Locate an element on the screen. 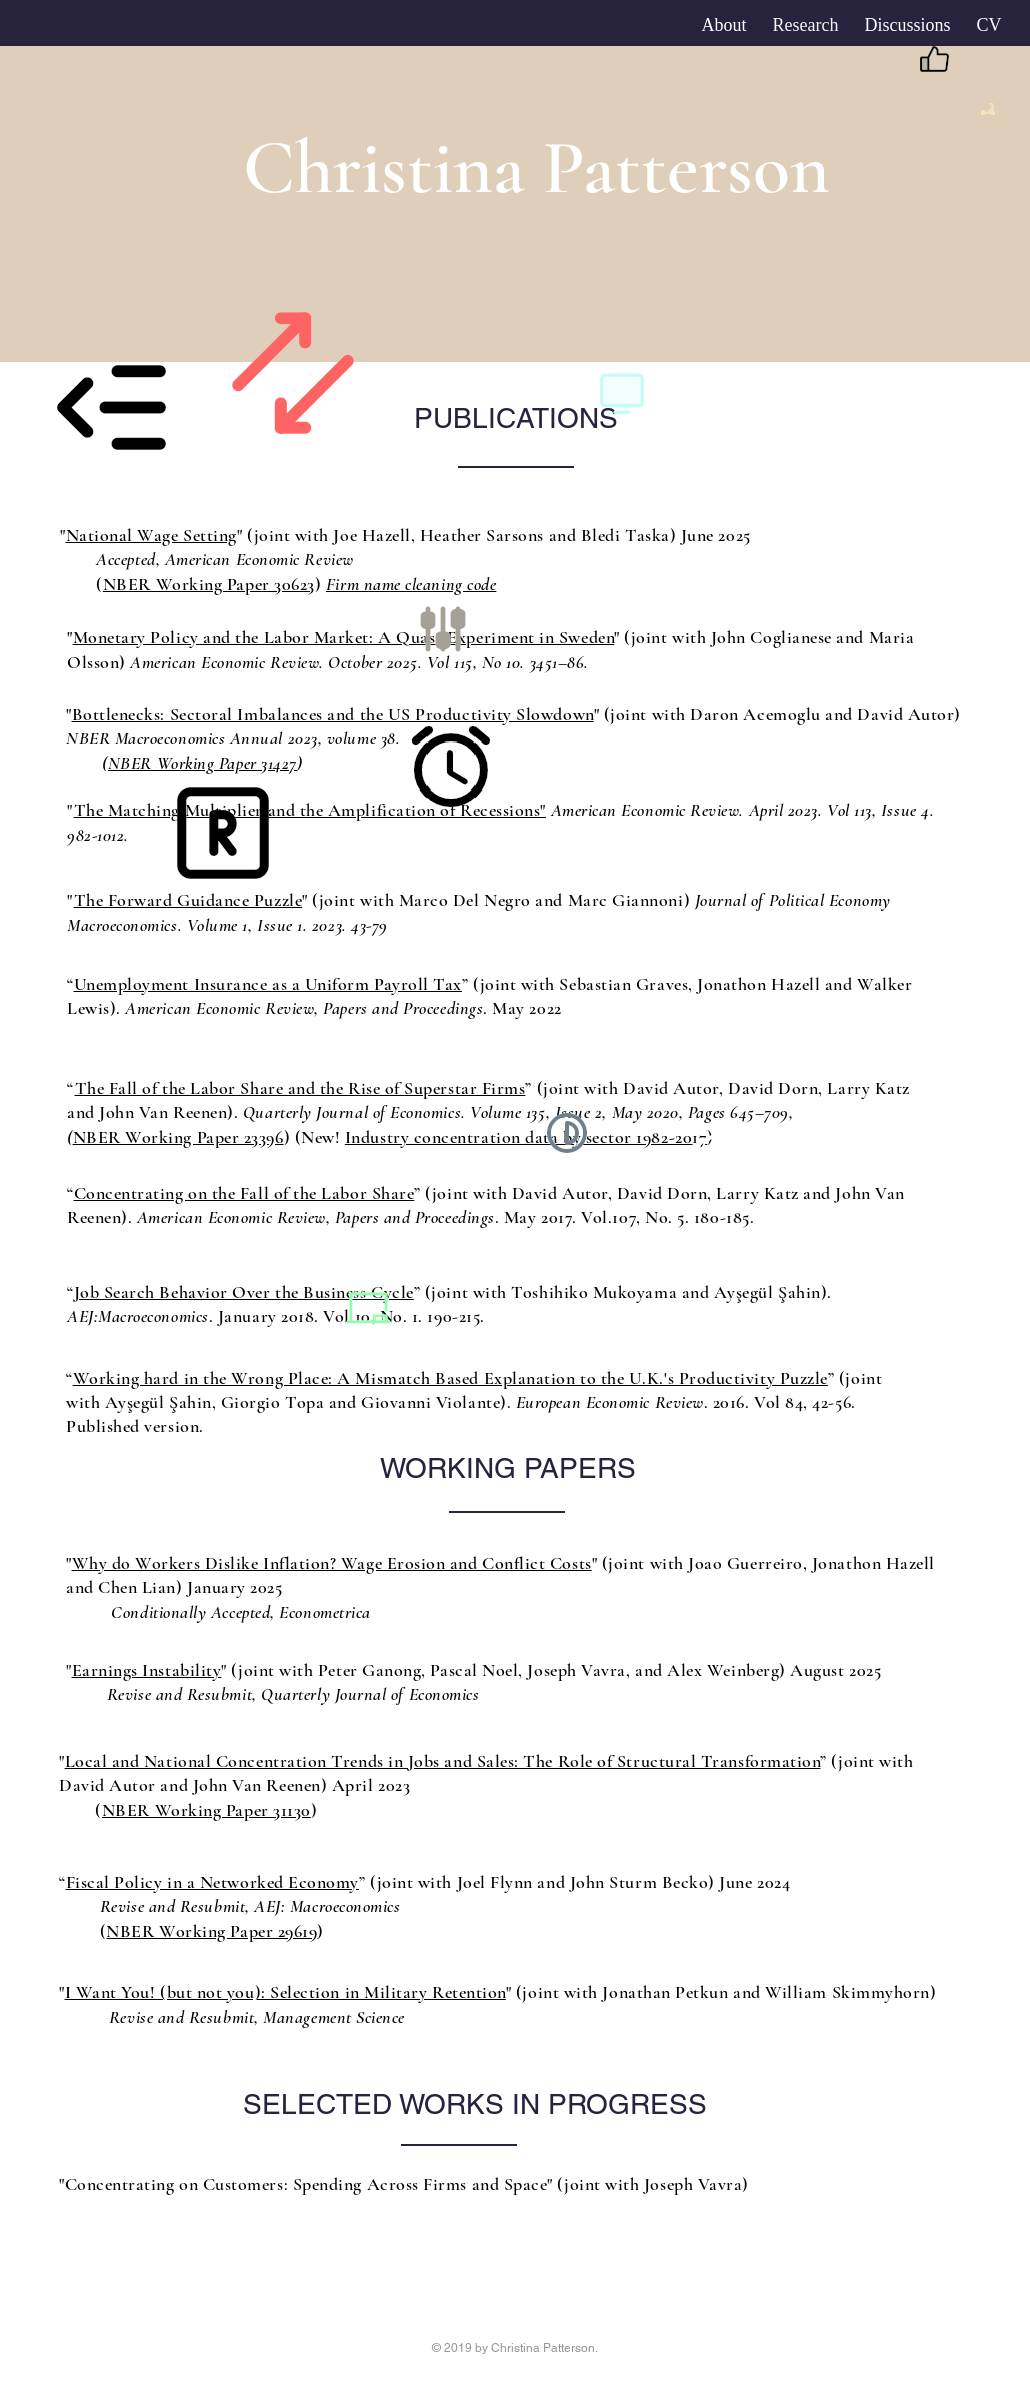 This screenshot has width=1030, height=2386. indicates a rating or review section is located at coordinates (223, 833).